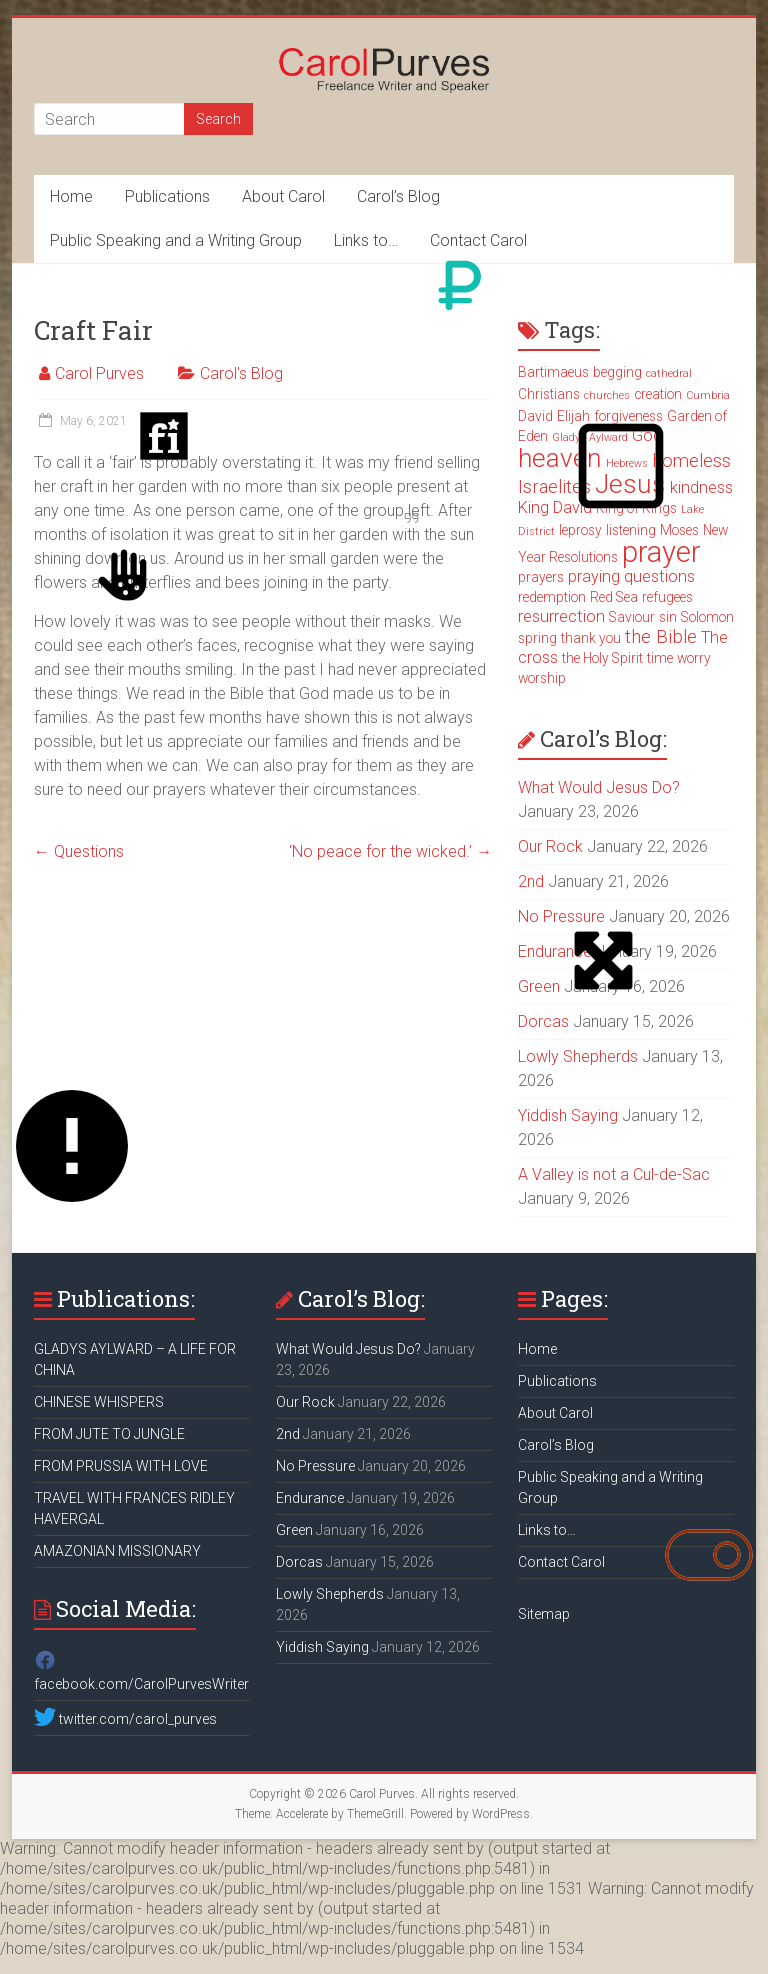 The width and height of the screenshot is (768, 1974). What do you see at coordinates (709, 1555) in the screenshot?
I see `toggle switch in the on position` at bounding box center [709, 1555].